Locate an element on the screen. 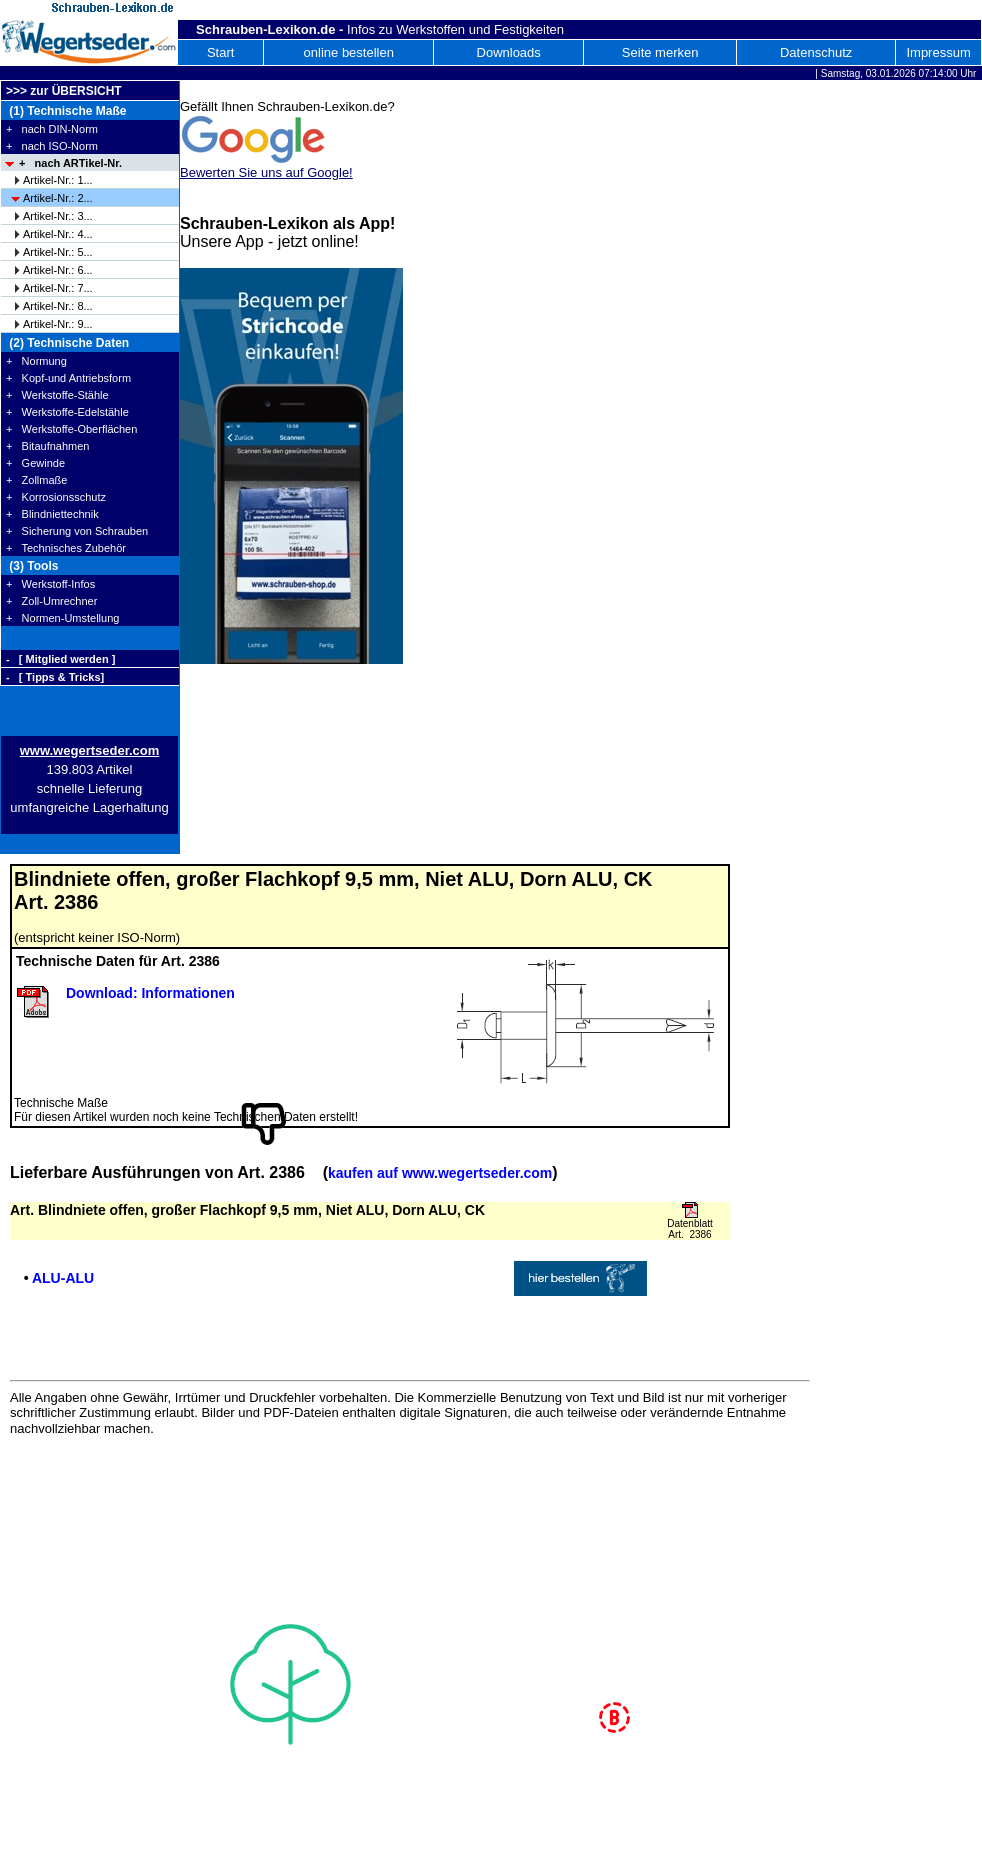  dislike or downvote content is located at coordinates (265, 1124).